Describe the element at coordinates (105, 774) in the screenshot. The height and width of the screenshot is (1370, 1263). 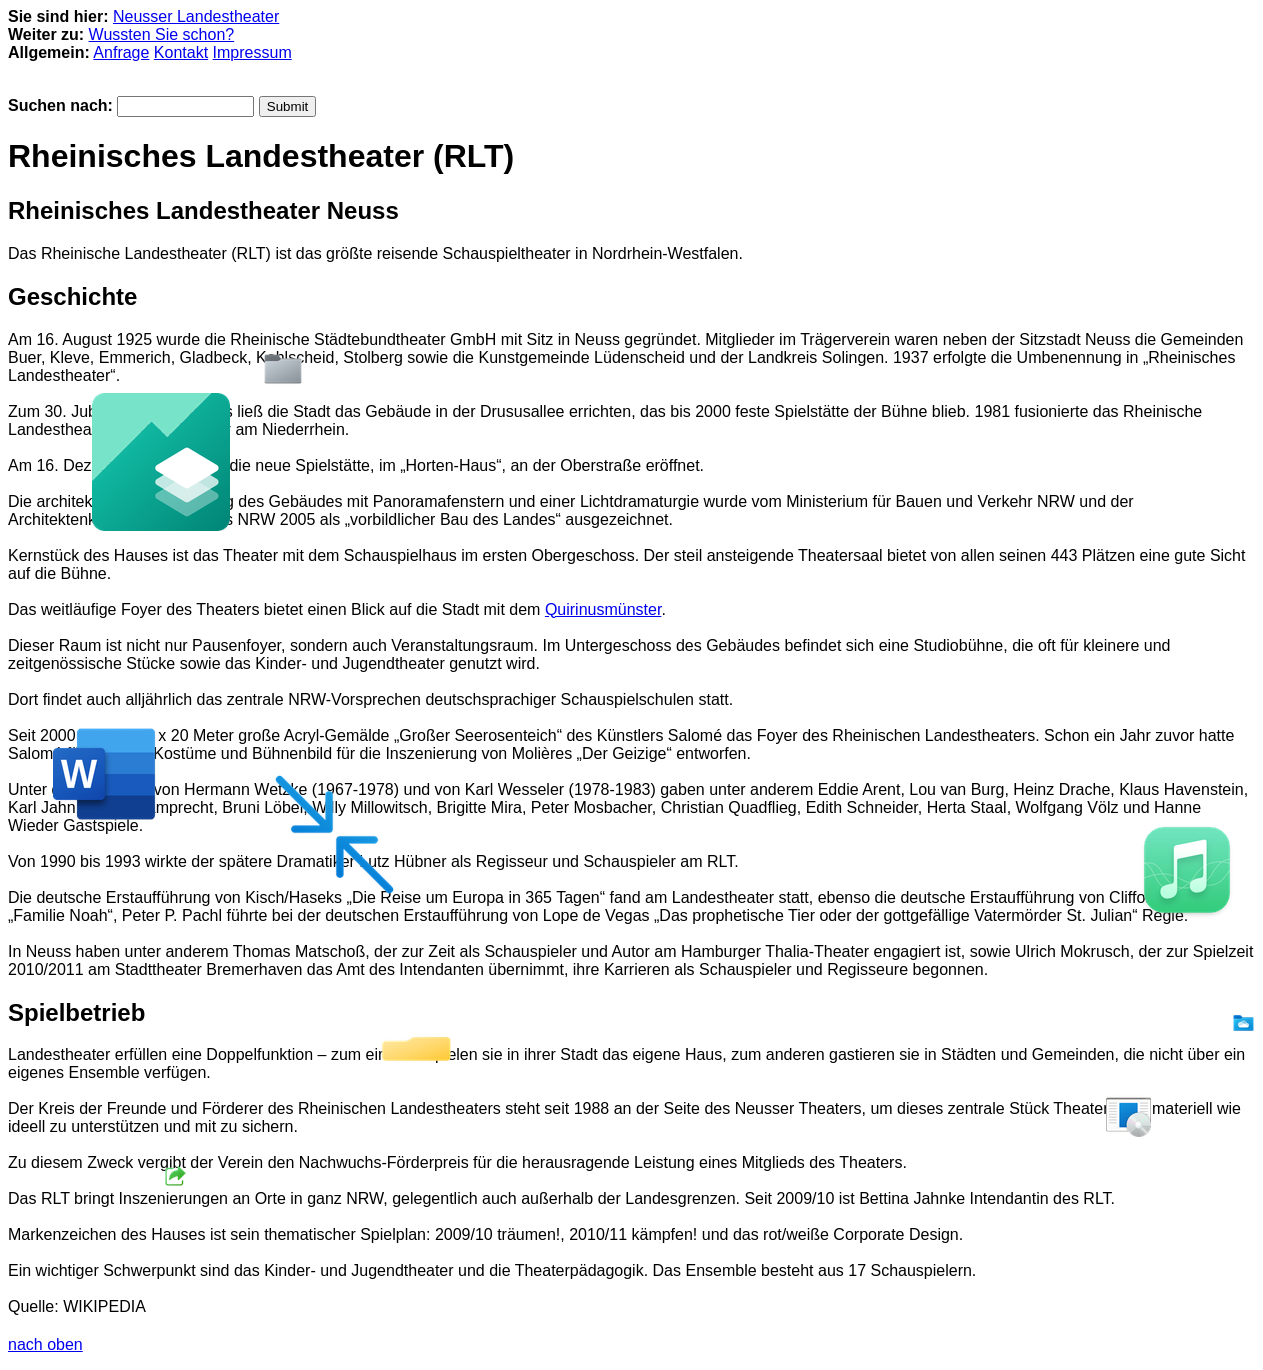
I see `open Microsoft Word application` at that location.